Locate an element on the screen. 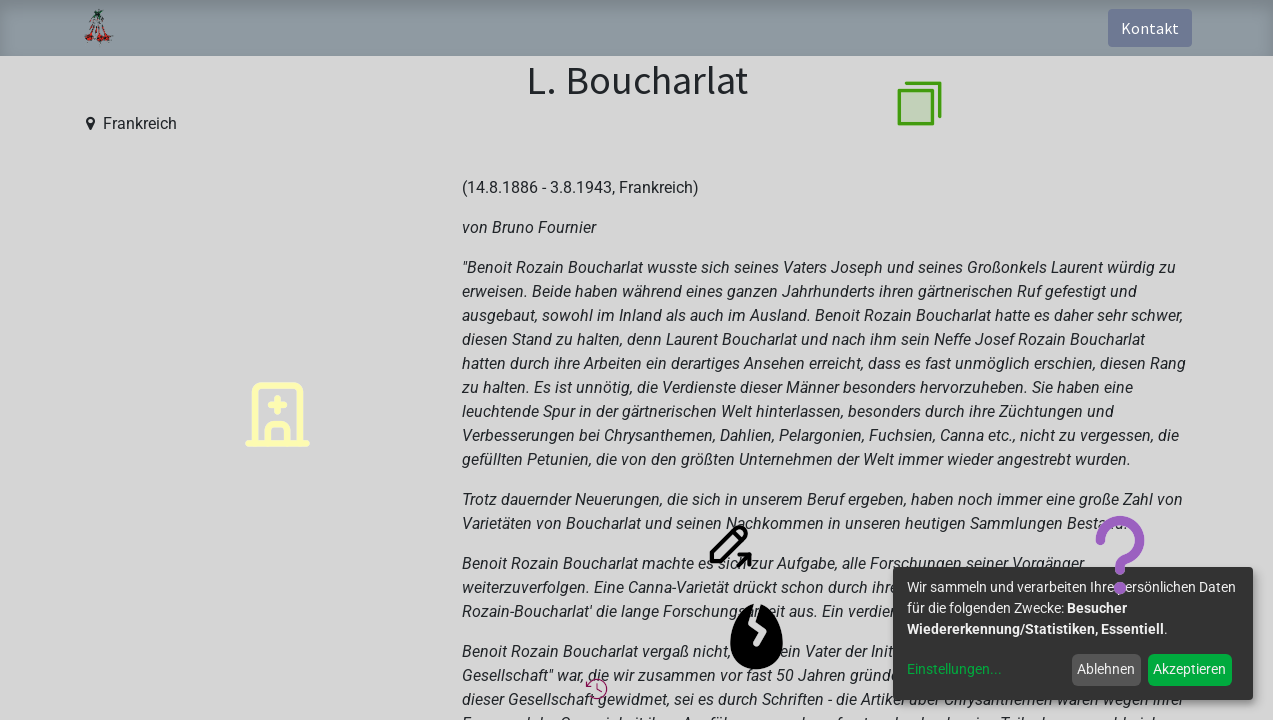 The image size is (1273, 720). access help or support is located at coordinates (1120, 555).